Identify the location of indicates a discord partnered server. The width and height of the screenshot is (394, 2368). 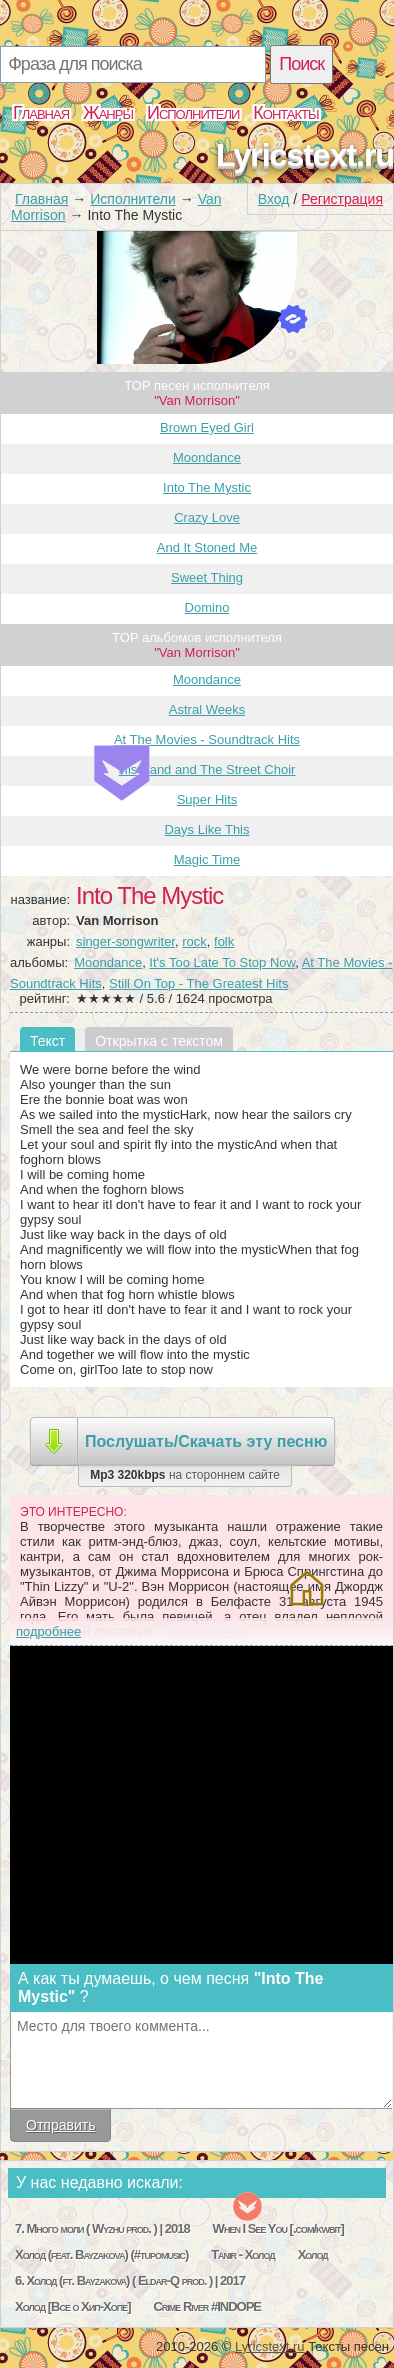
(293, 319).